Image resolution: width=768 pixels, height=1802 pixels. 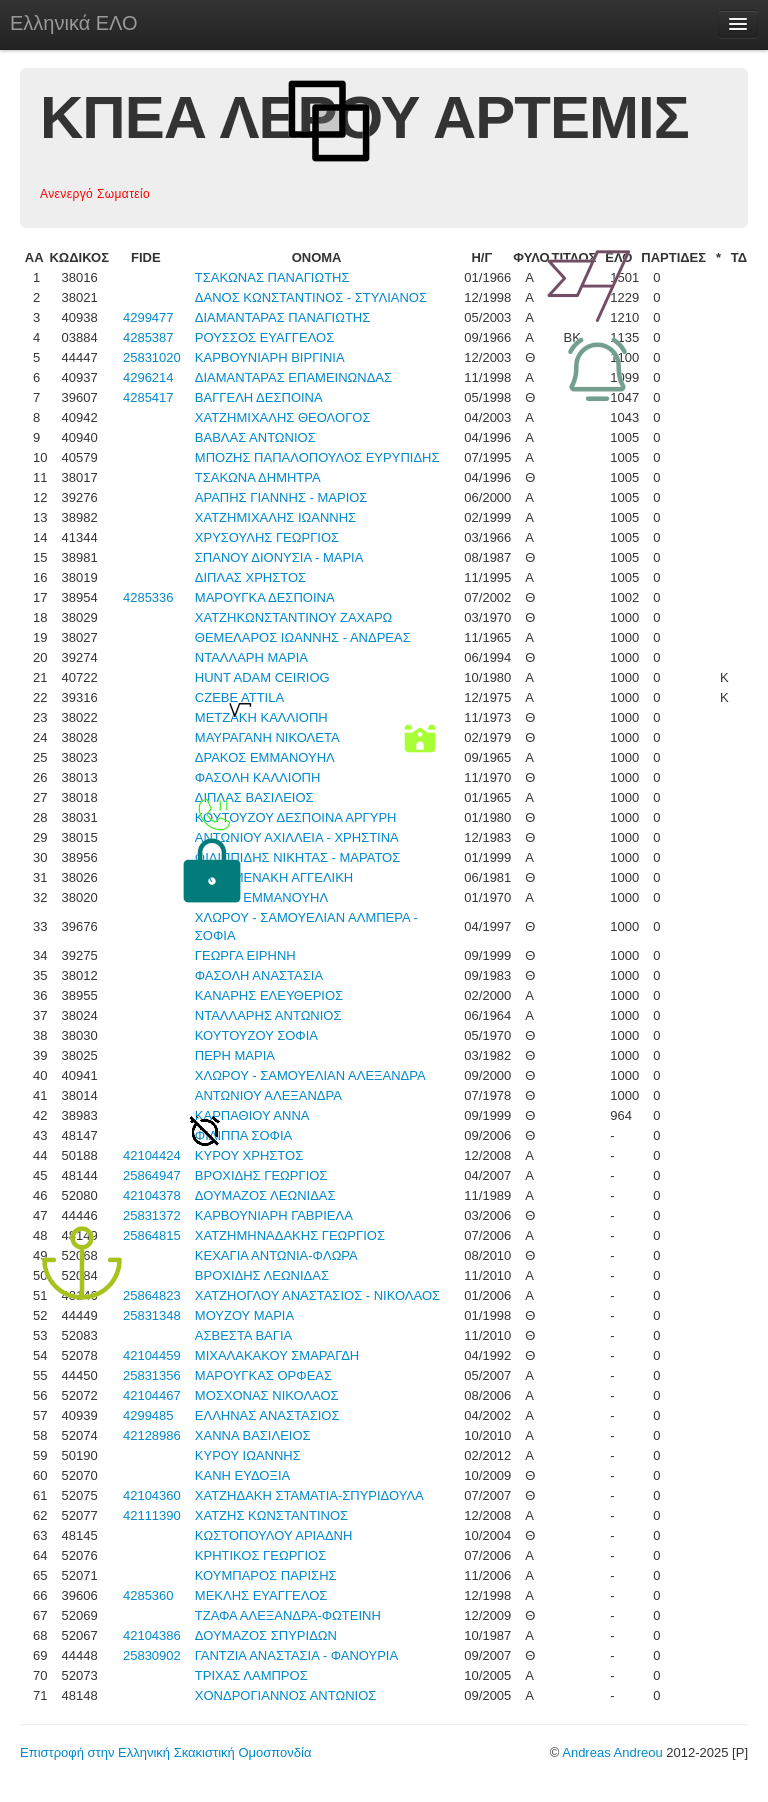 What do you see at coordinates (597, 370) in the screenshot?
I see `indicates new notifications or alerts` at bounding box center [597, 370].